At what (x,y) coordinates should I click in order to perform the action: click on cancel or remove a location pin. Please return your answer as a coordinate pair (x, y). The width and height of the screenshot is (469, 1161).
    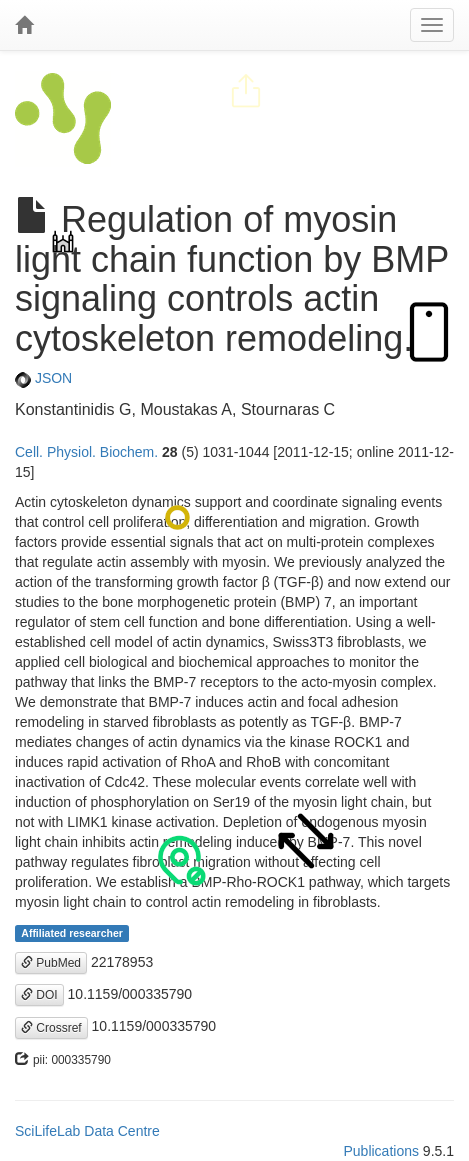
    Looking at the image, I should click on (179, 859).